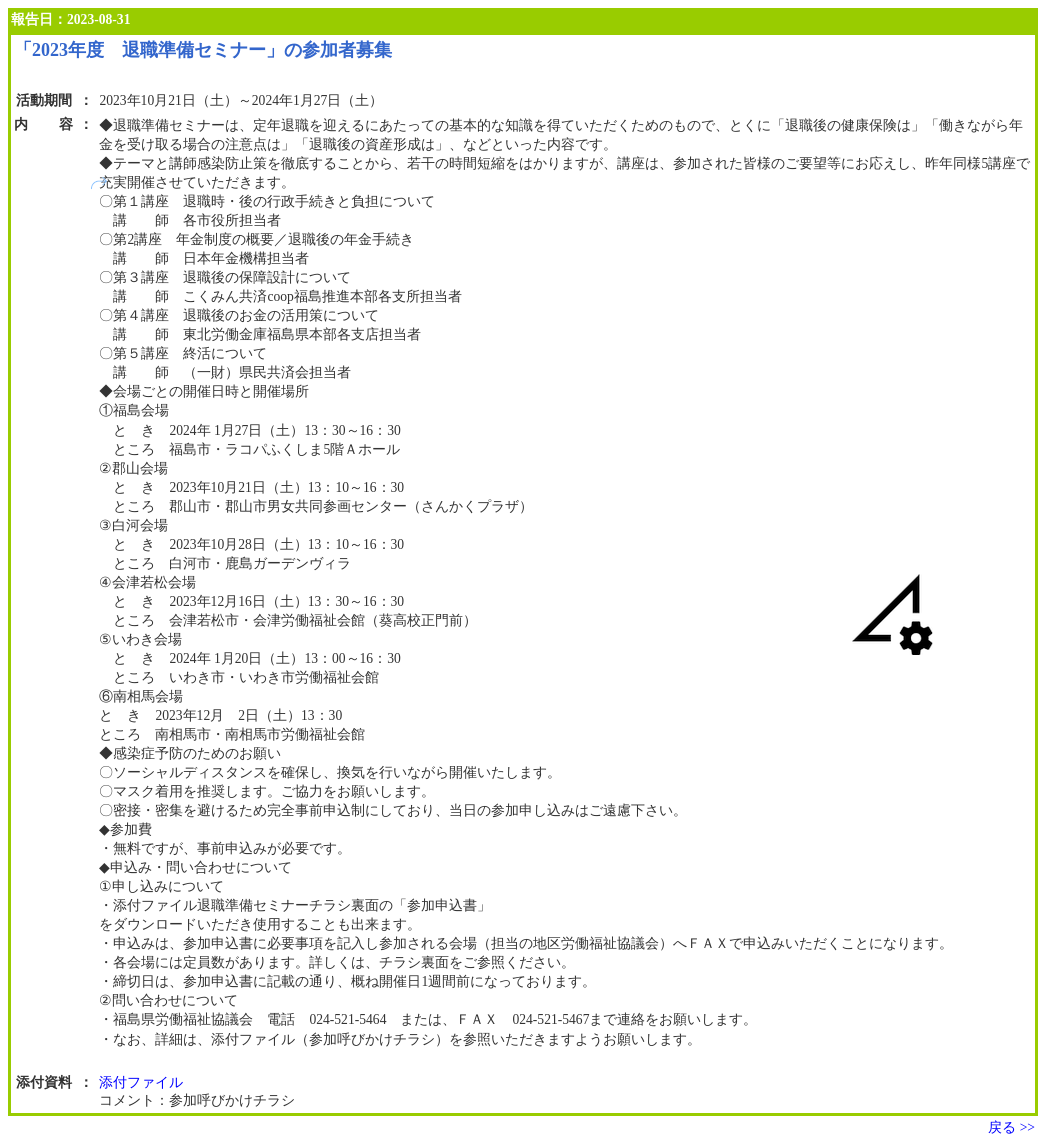  I want to click on share or forward content, so click(99, 183).